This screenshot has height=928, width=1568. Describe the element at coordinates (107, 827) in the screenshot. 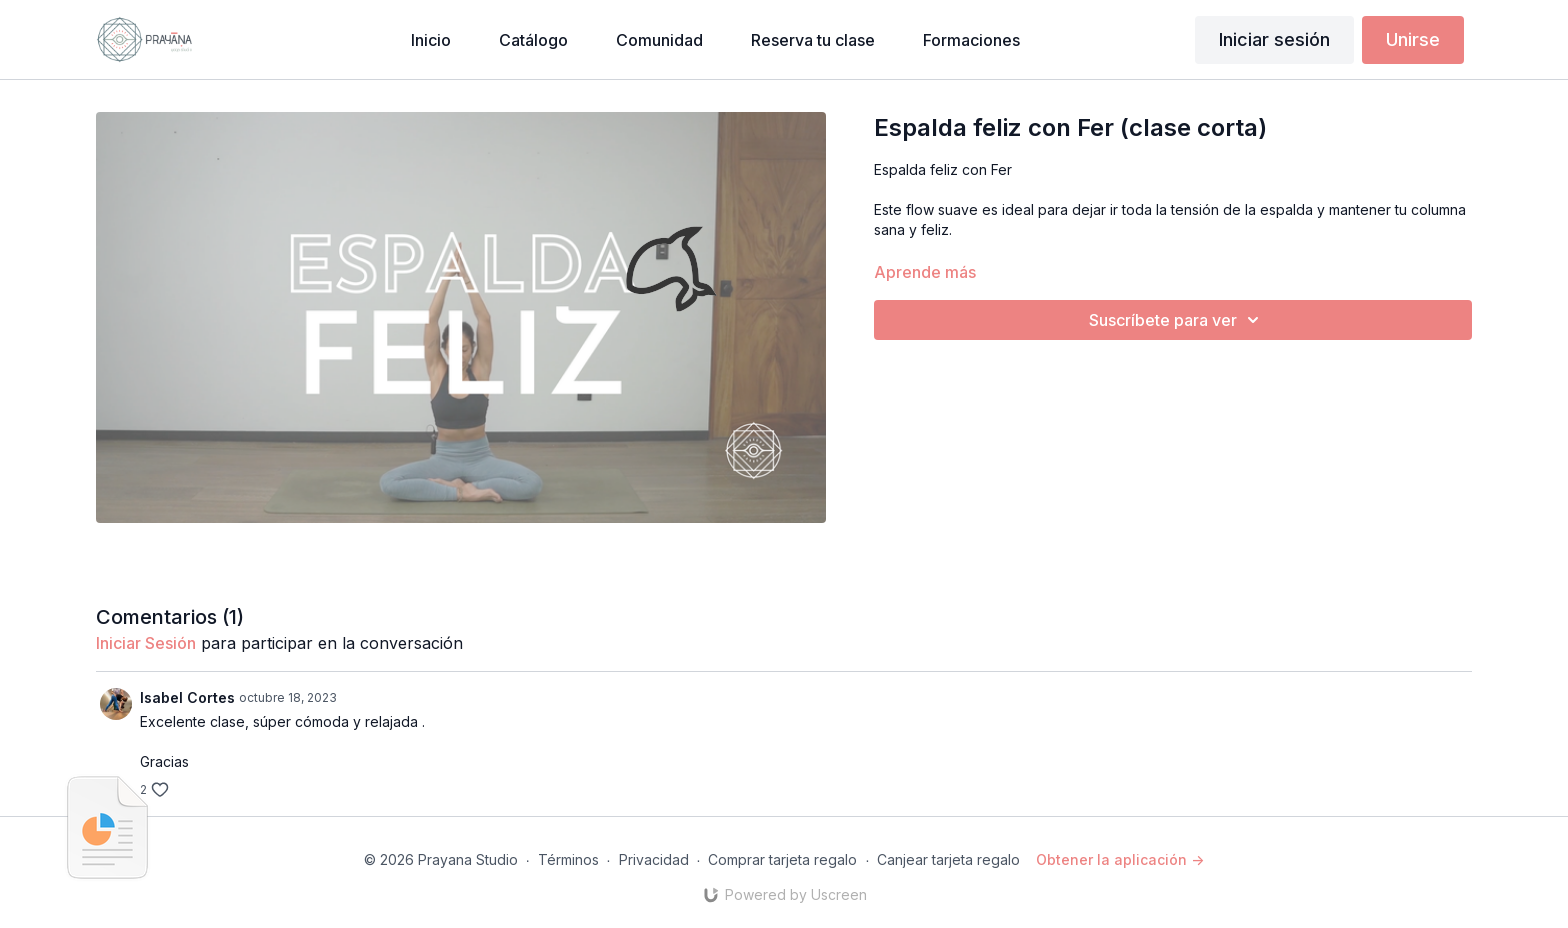

I see `open a presentation file` at that location.